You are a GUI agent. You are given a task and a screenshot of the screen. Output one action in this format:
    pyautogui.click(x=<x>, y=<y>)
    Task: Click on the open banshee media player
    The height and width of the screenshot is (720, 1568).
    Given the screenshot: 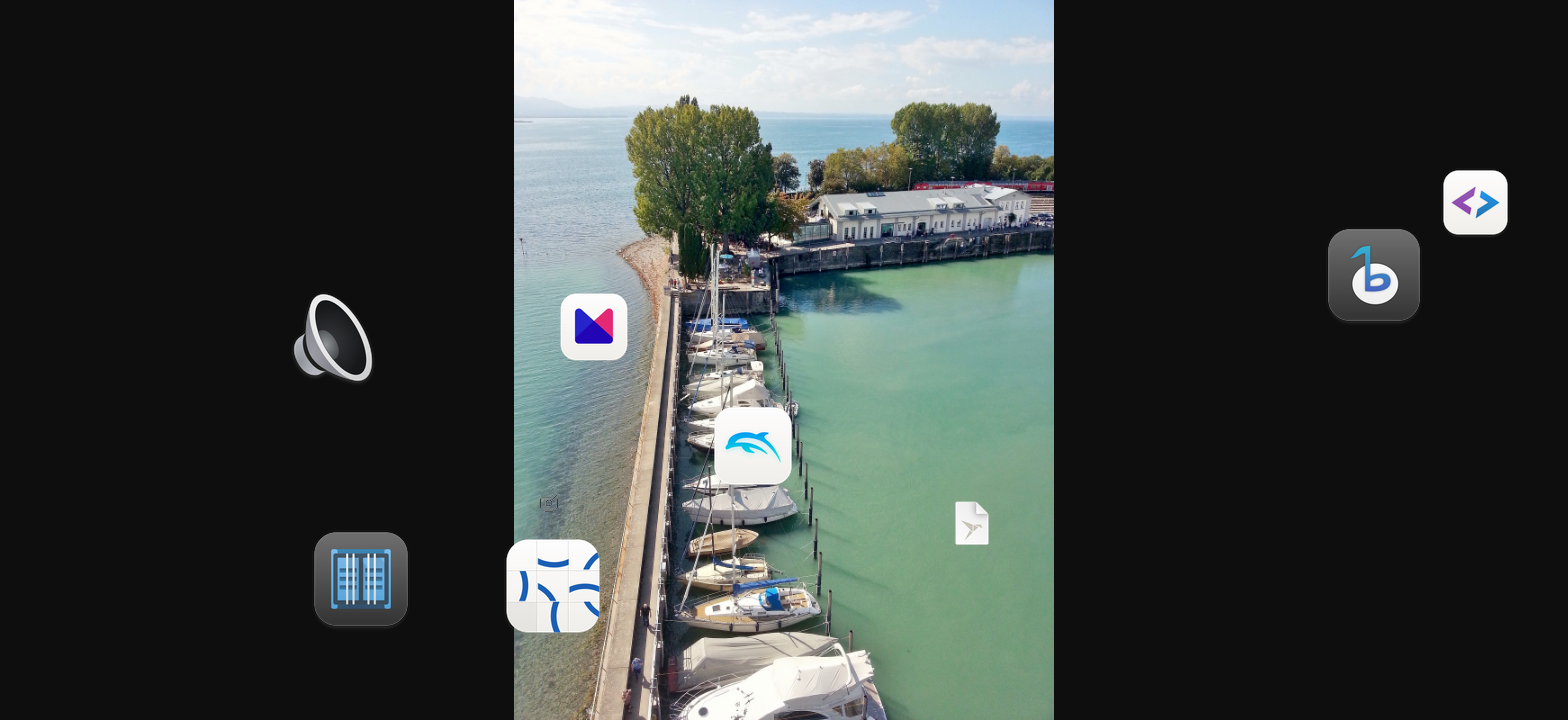 What is the action you would take?
    pyautogui.click(x=1374, y=275)
    